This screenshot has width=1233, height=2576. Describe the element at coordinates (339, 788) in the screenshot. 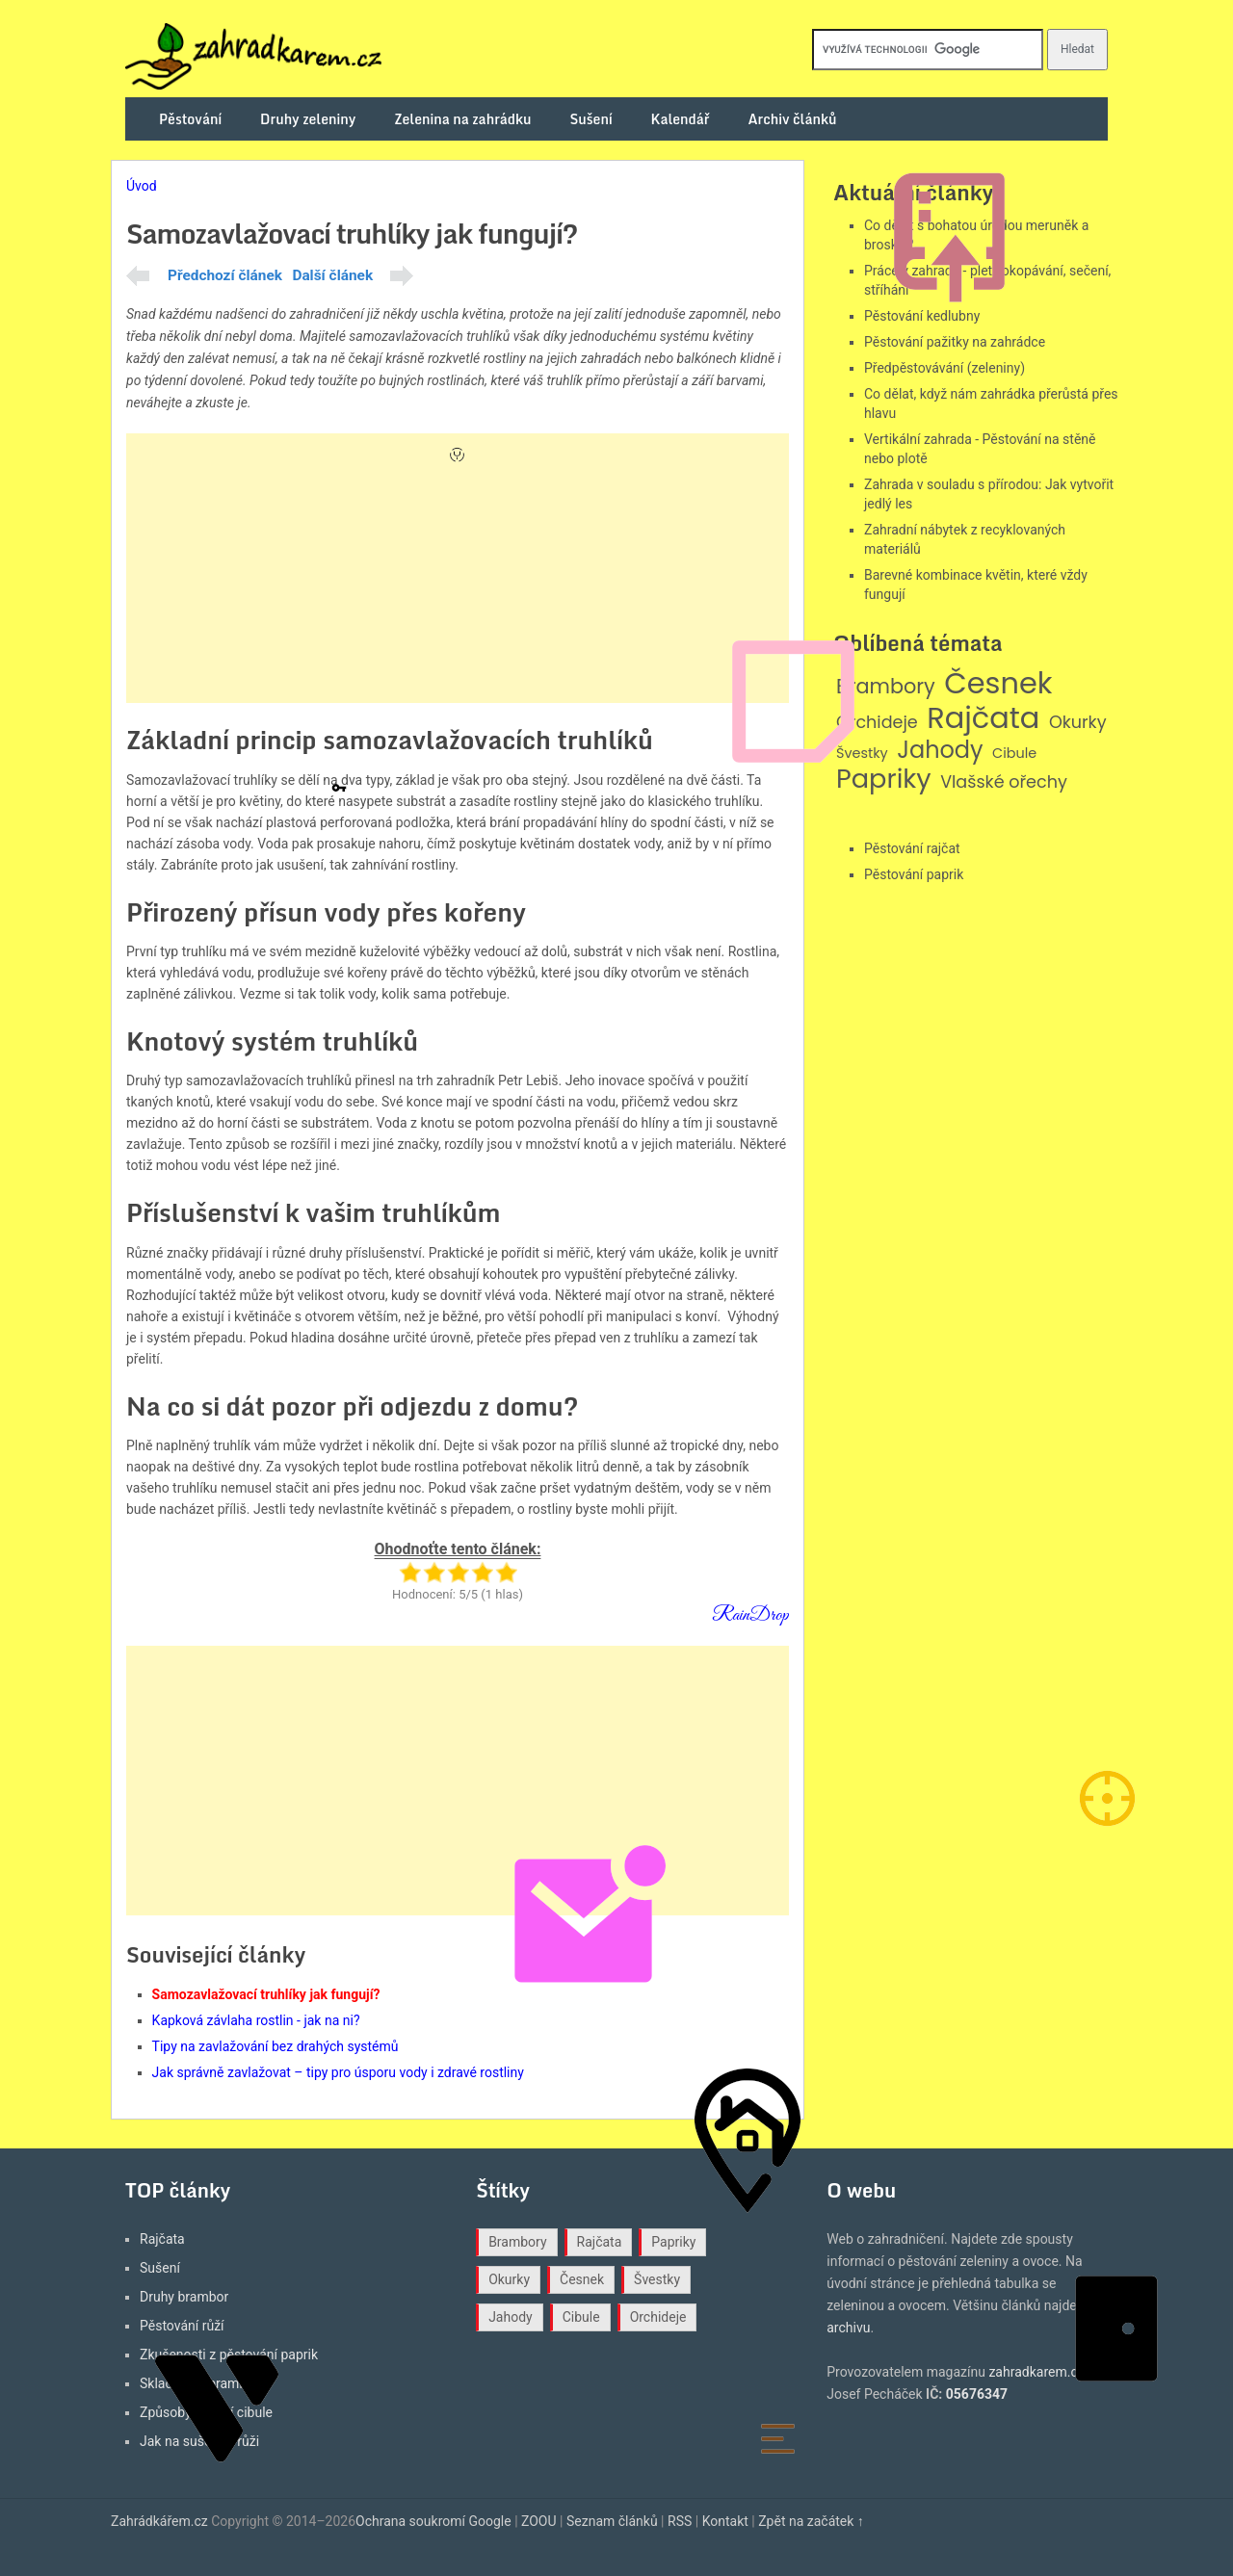

I see `access security or authentication settings` at that location.